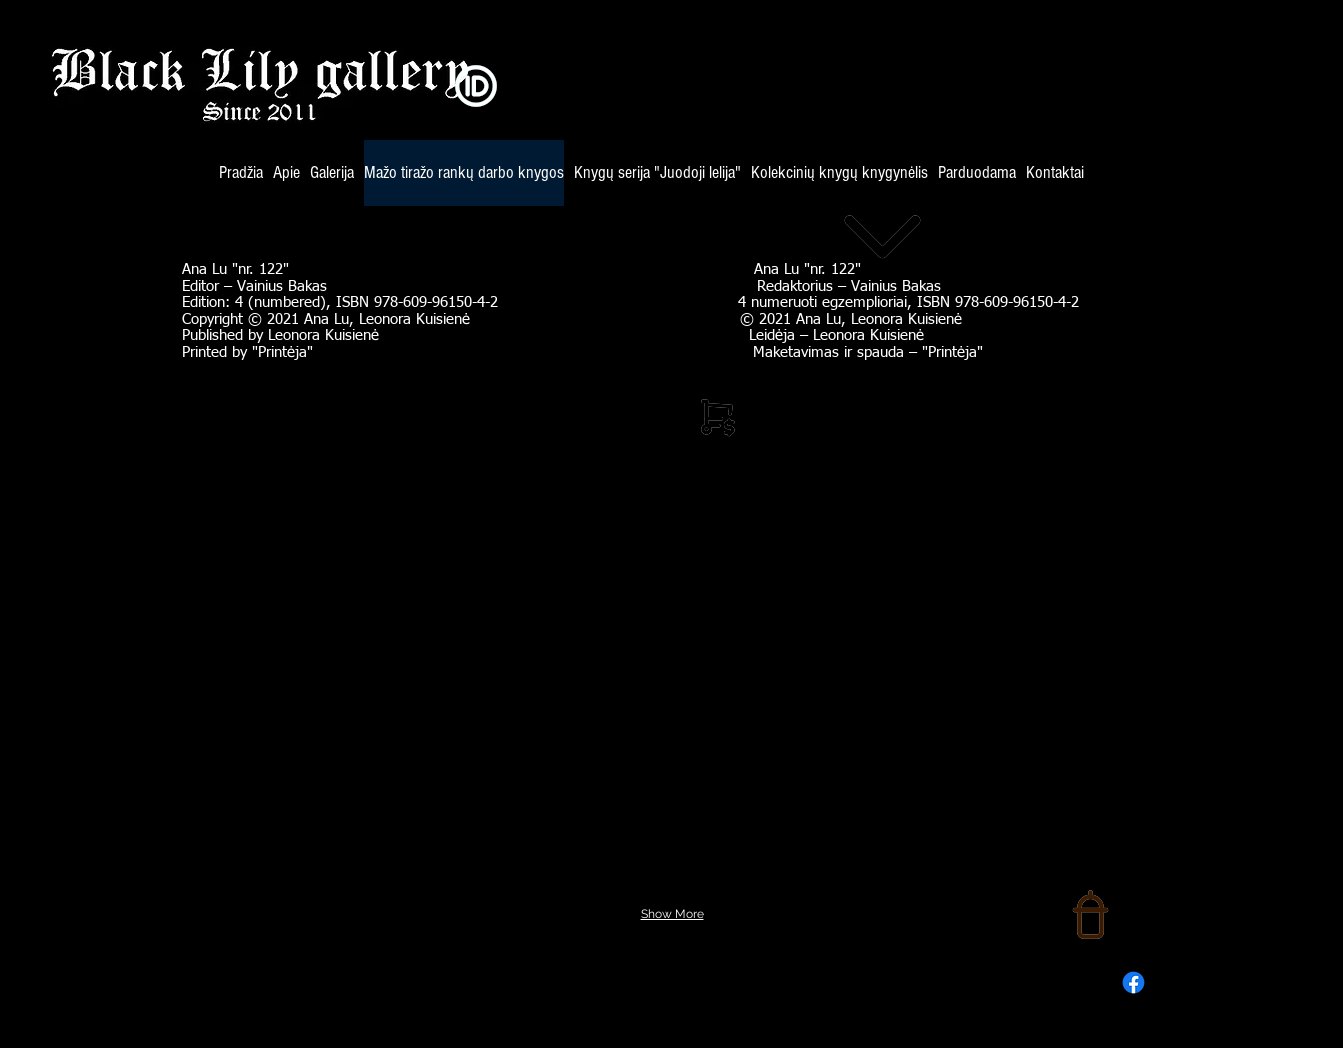 The width and height of the screenshot is (1343, 1048). What do you see at coordinates (717, 417) in the screenshot?
I see `view cart total or pricing` at bounding box center [717, 417].